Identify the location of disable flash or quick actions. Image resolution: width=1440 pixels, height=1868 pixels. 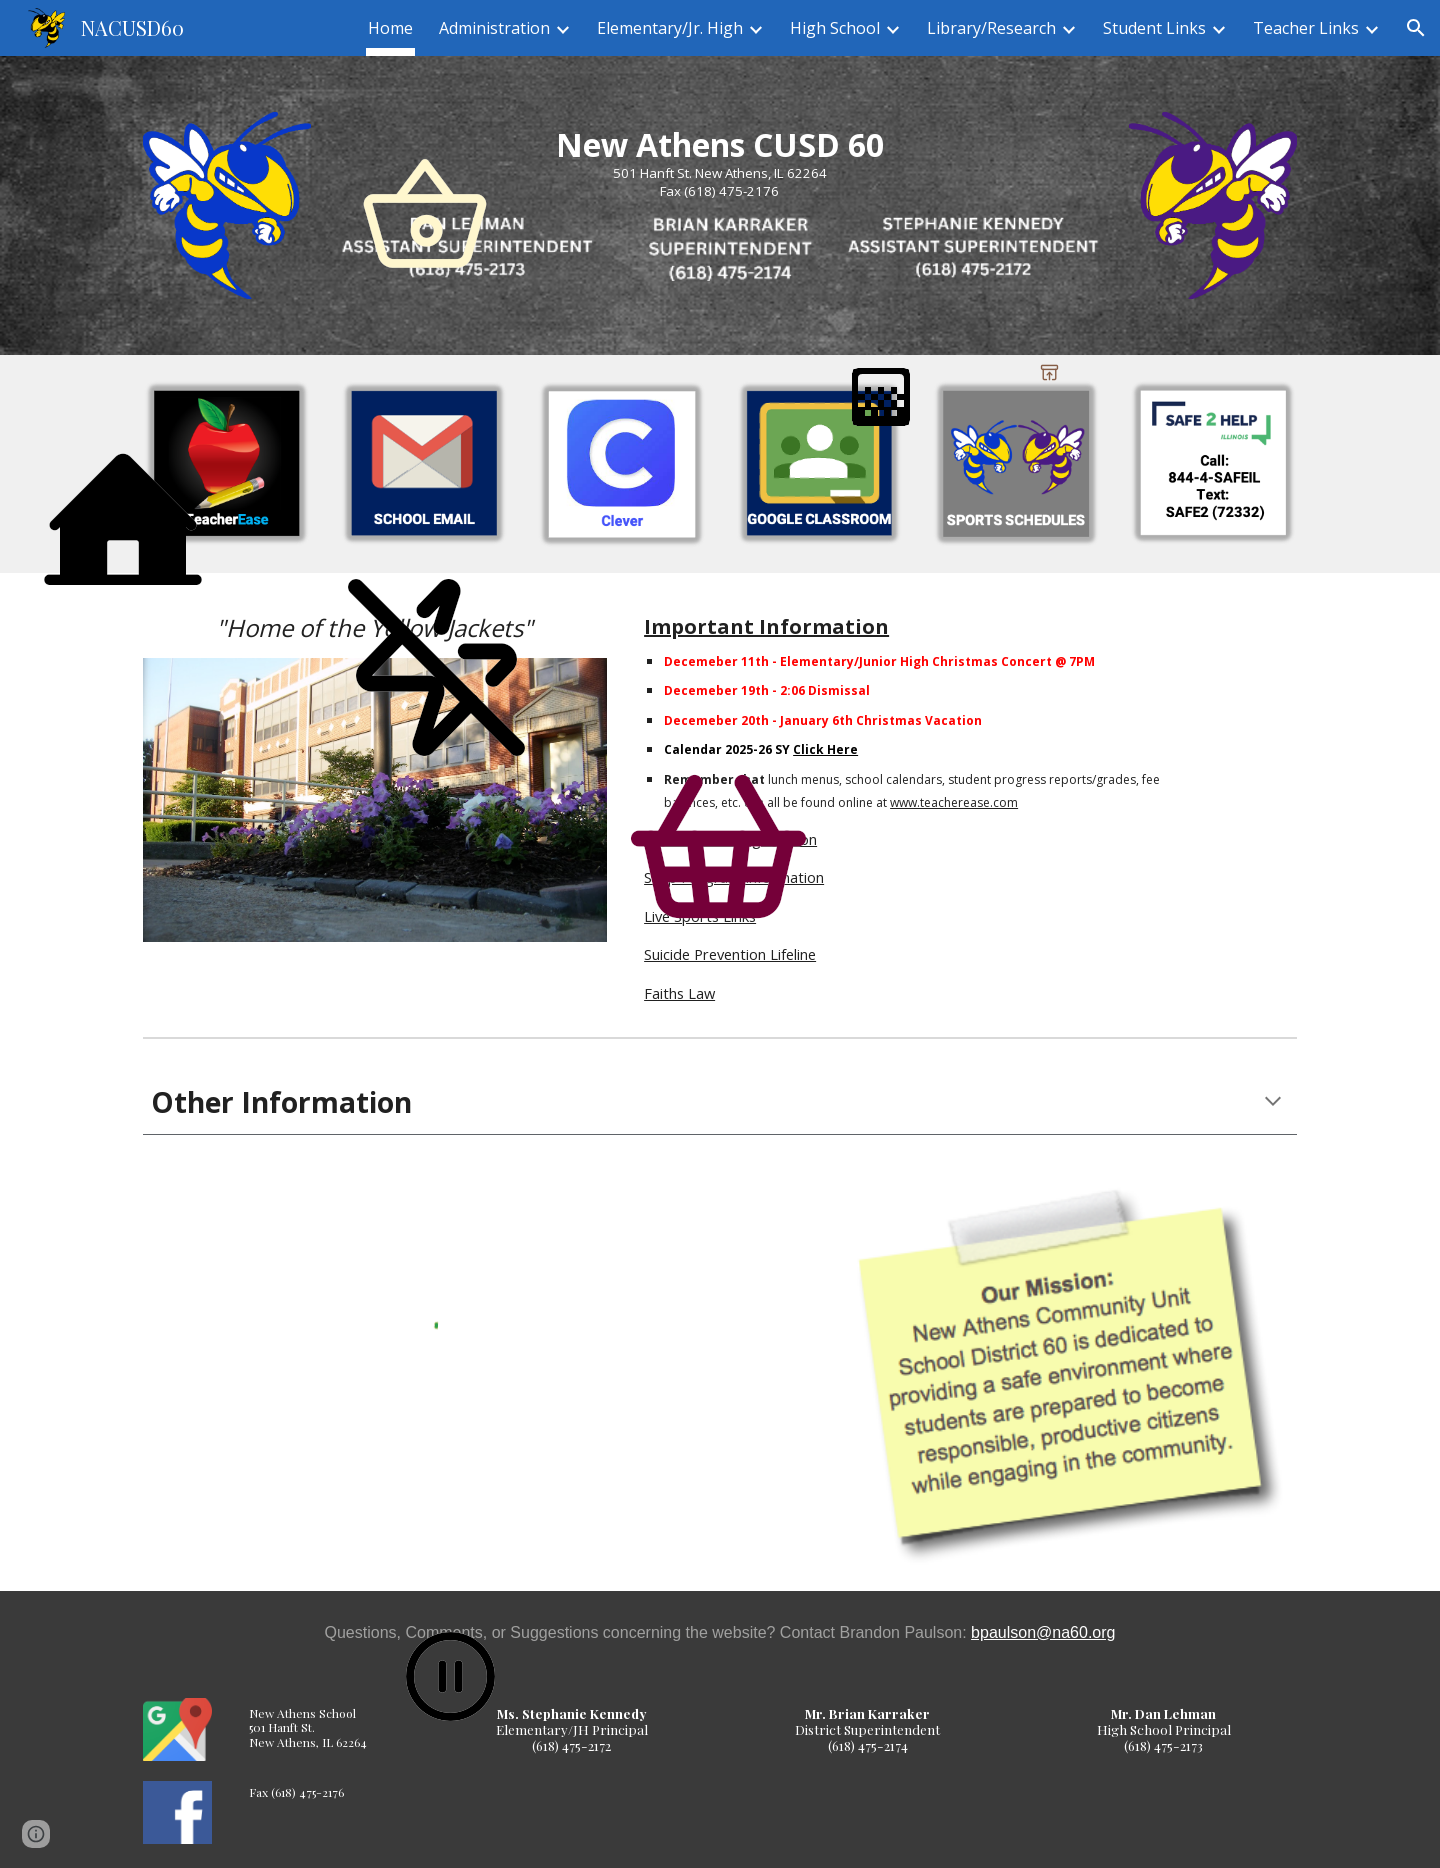
(436, 667).